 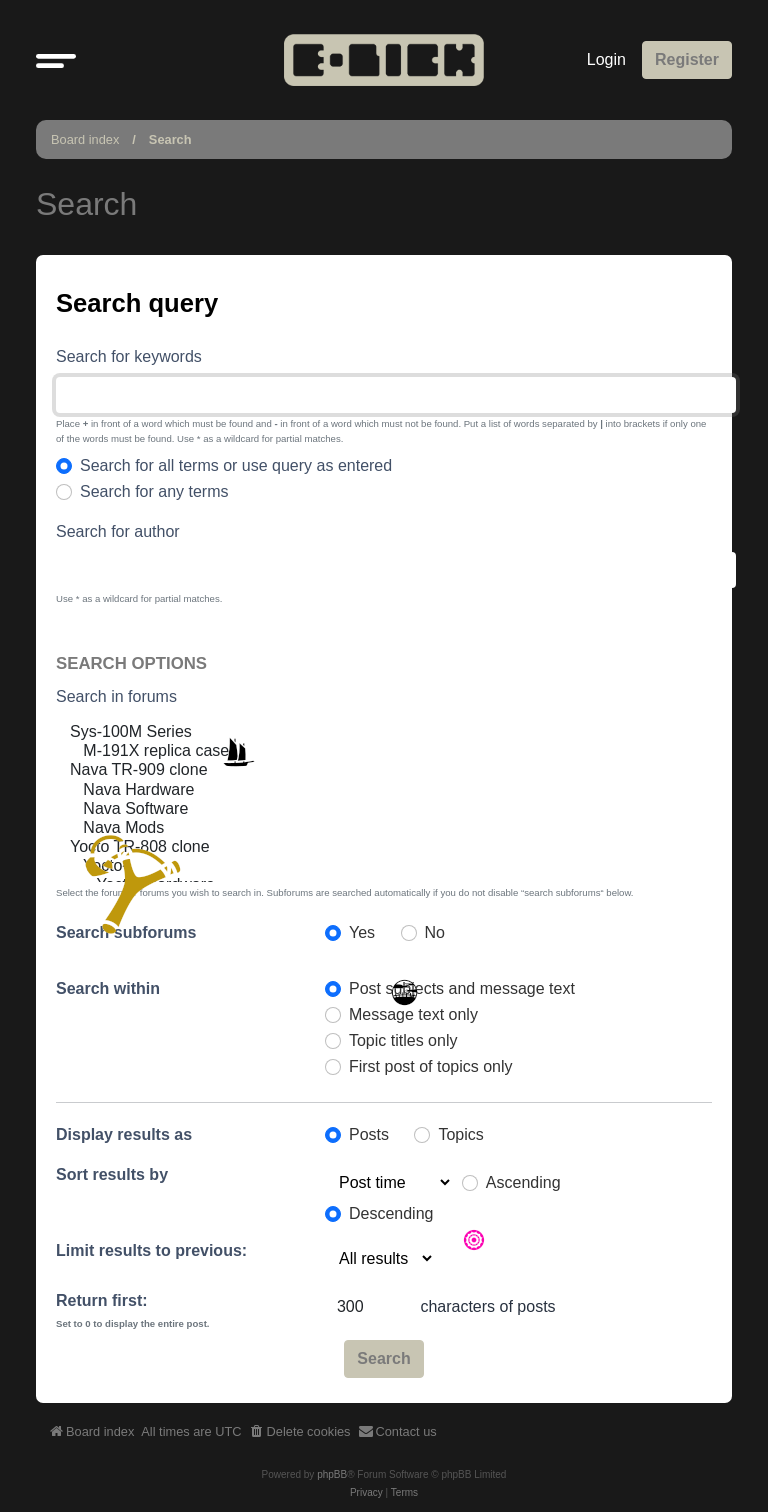 What do you see at coordinates (131, 885) in the screenshot?
I see `launch or shoot an item` at bounding box center [131, 885].